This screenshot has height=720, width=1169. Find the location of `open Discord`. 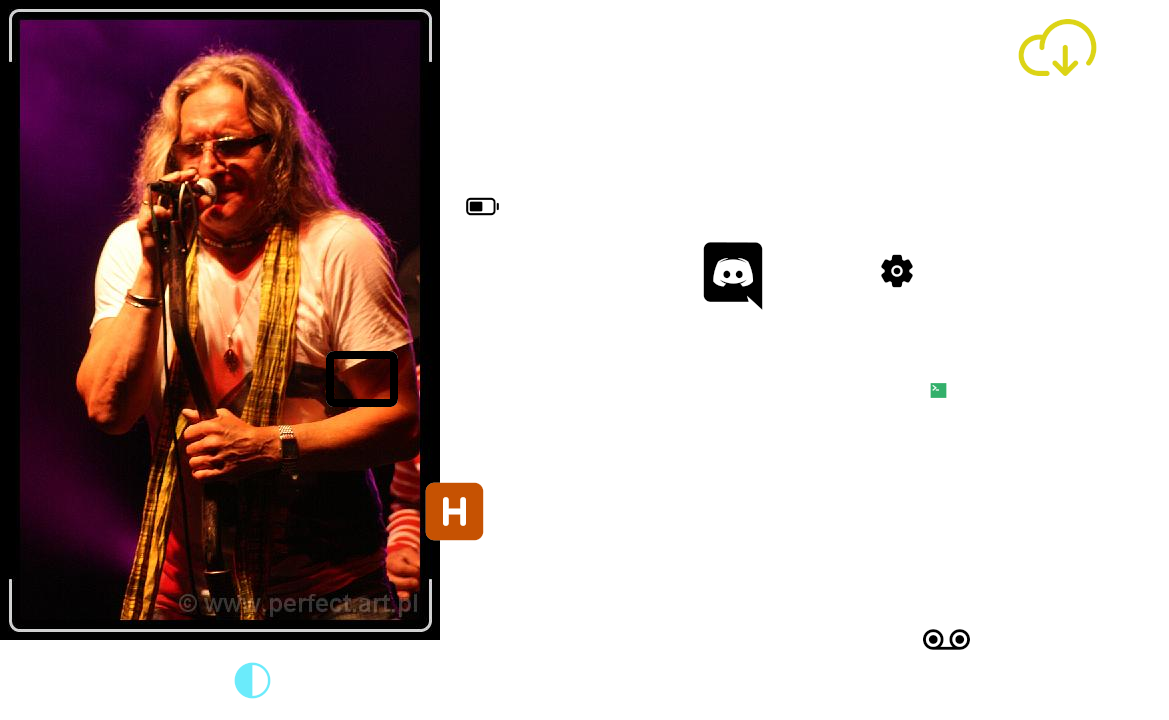

open Discord is located at coordinates (733, 276).